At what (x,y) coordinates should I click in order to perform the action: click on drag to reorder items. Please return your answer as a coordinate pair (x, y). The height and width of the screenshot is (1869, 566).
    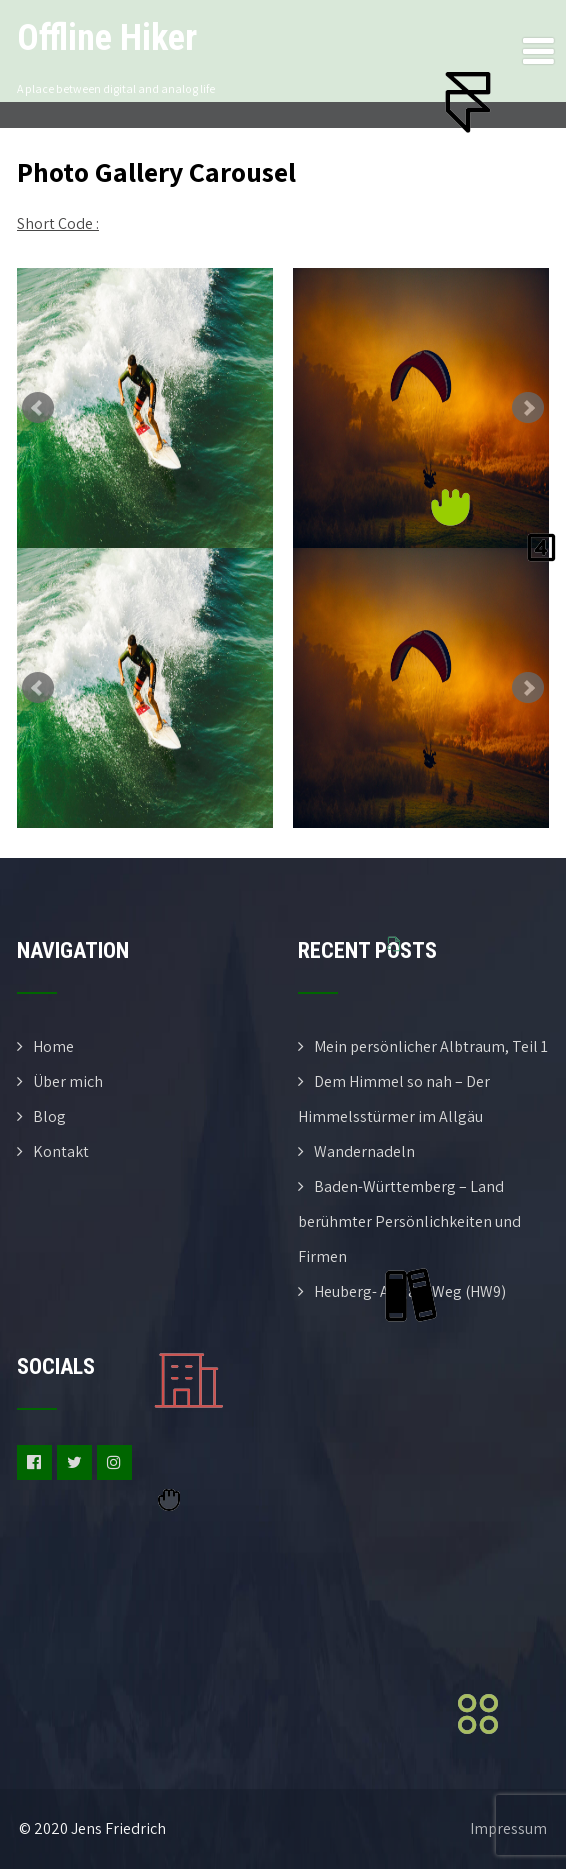
    Looking at the image, I should click on (450, 501).